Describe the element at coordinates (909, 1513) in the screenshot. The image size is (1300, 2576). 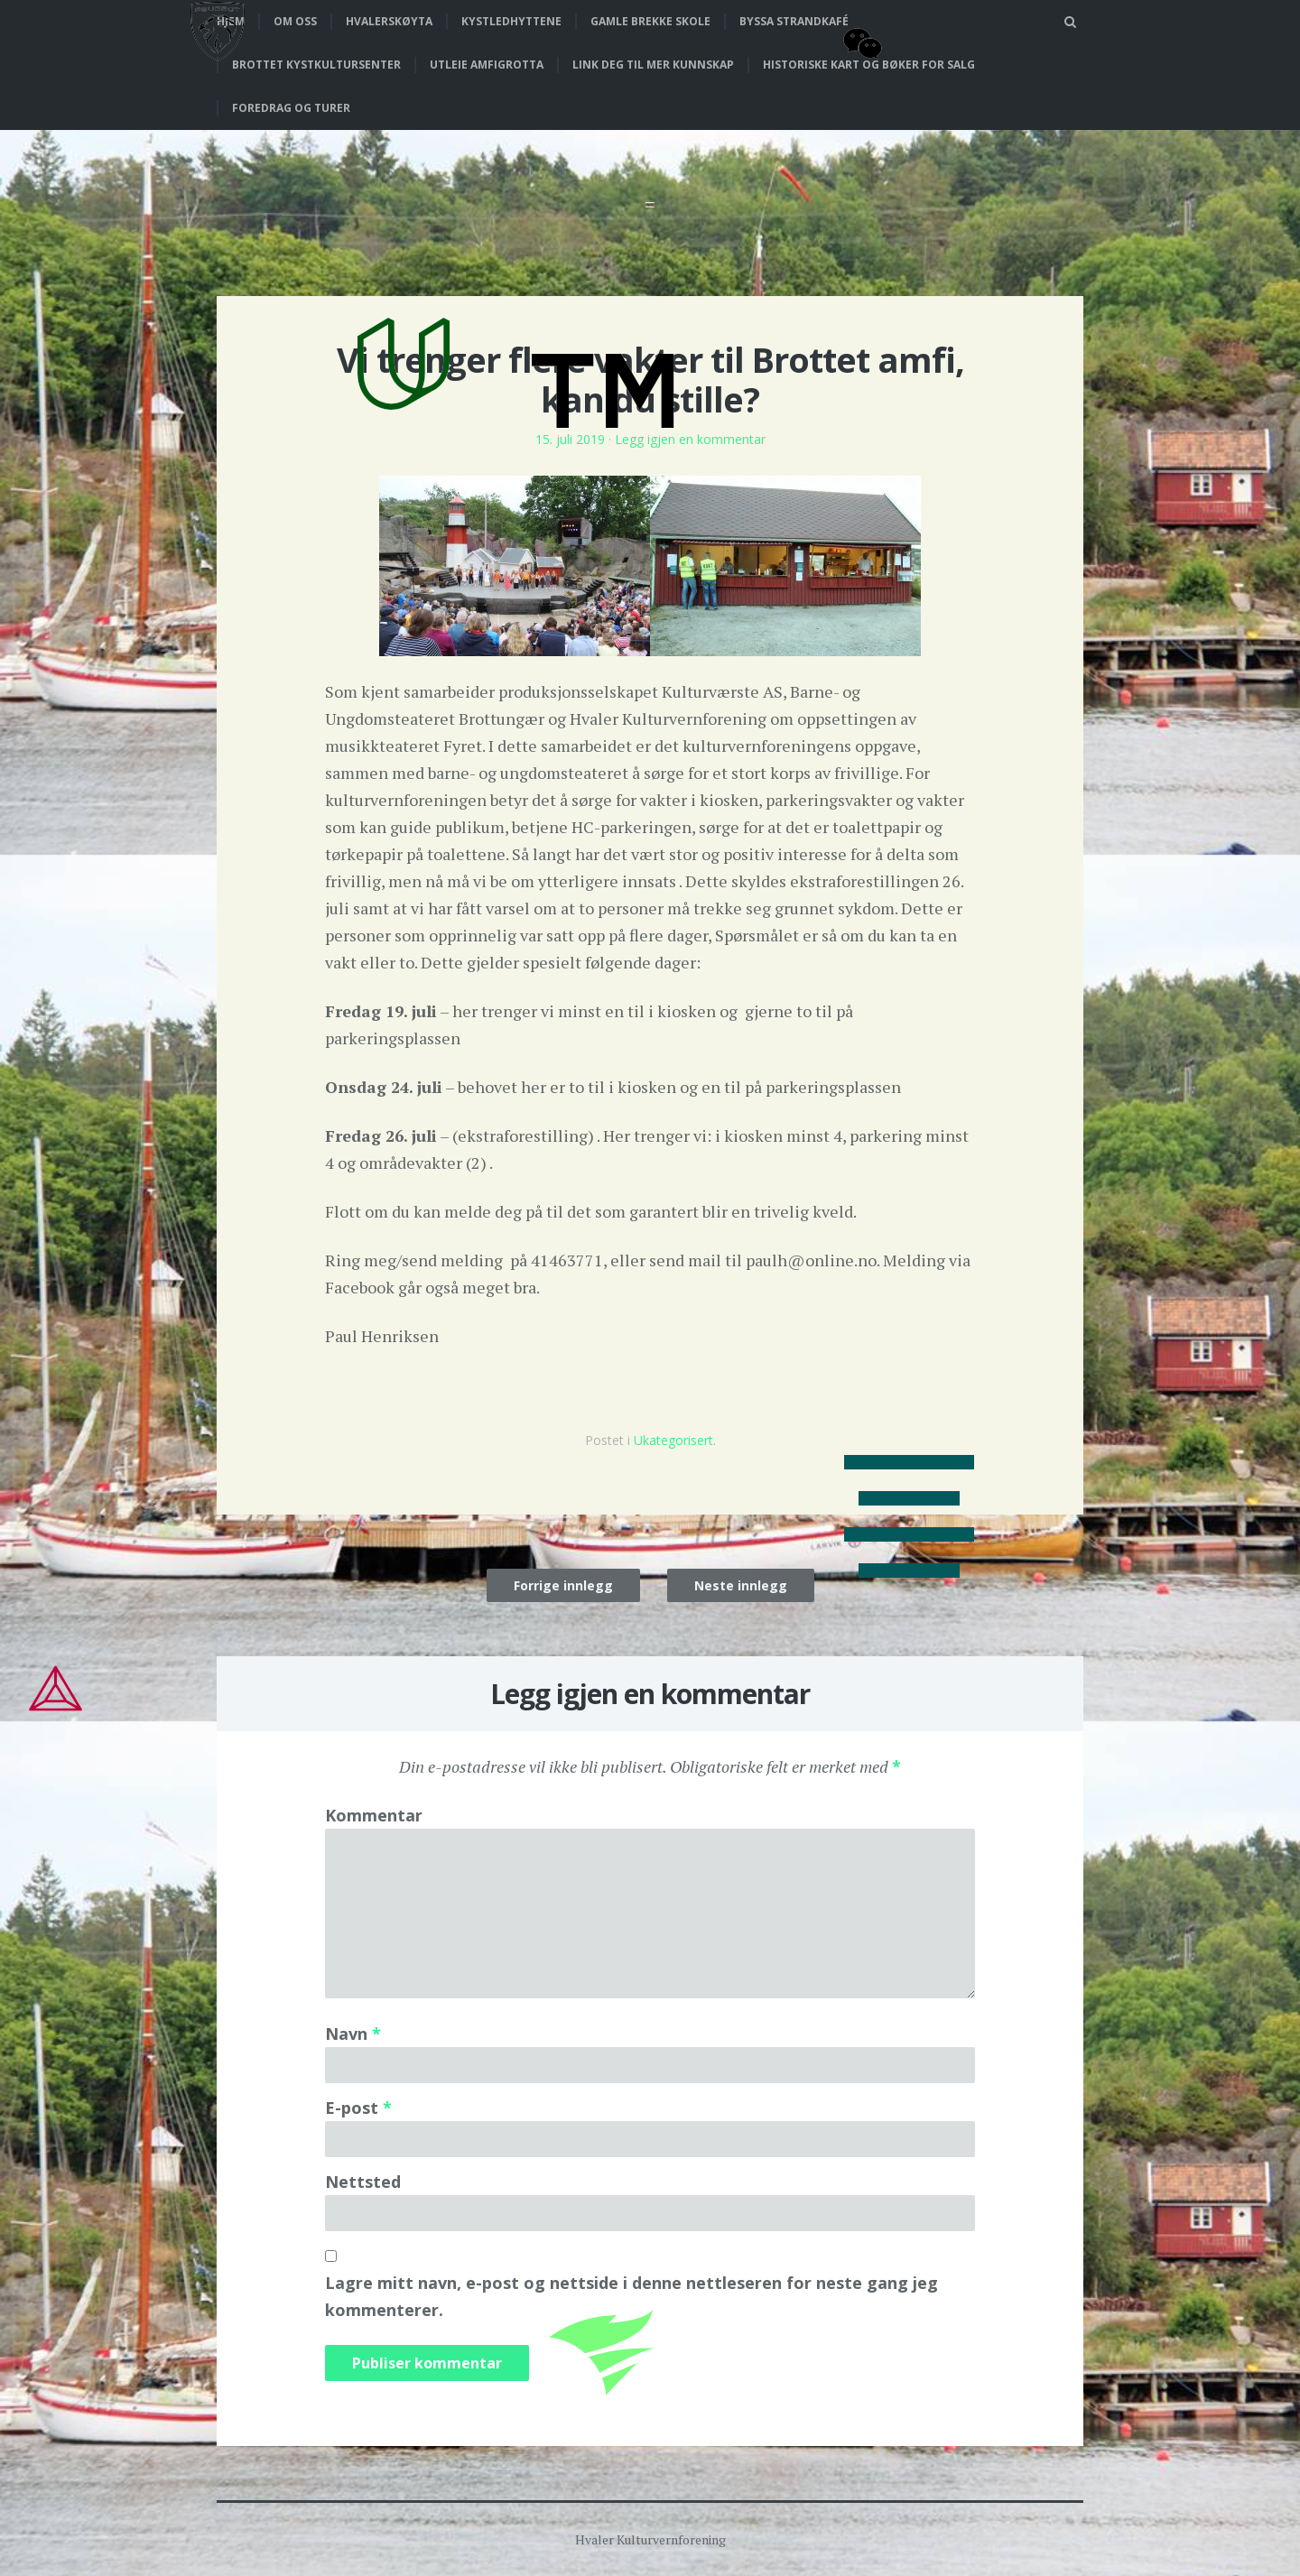
I see `center-align text or content` at that location.